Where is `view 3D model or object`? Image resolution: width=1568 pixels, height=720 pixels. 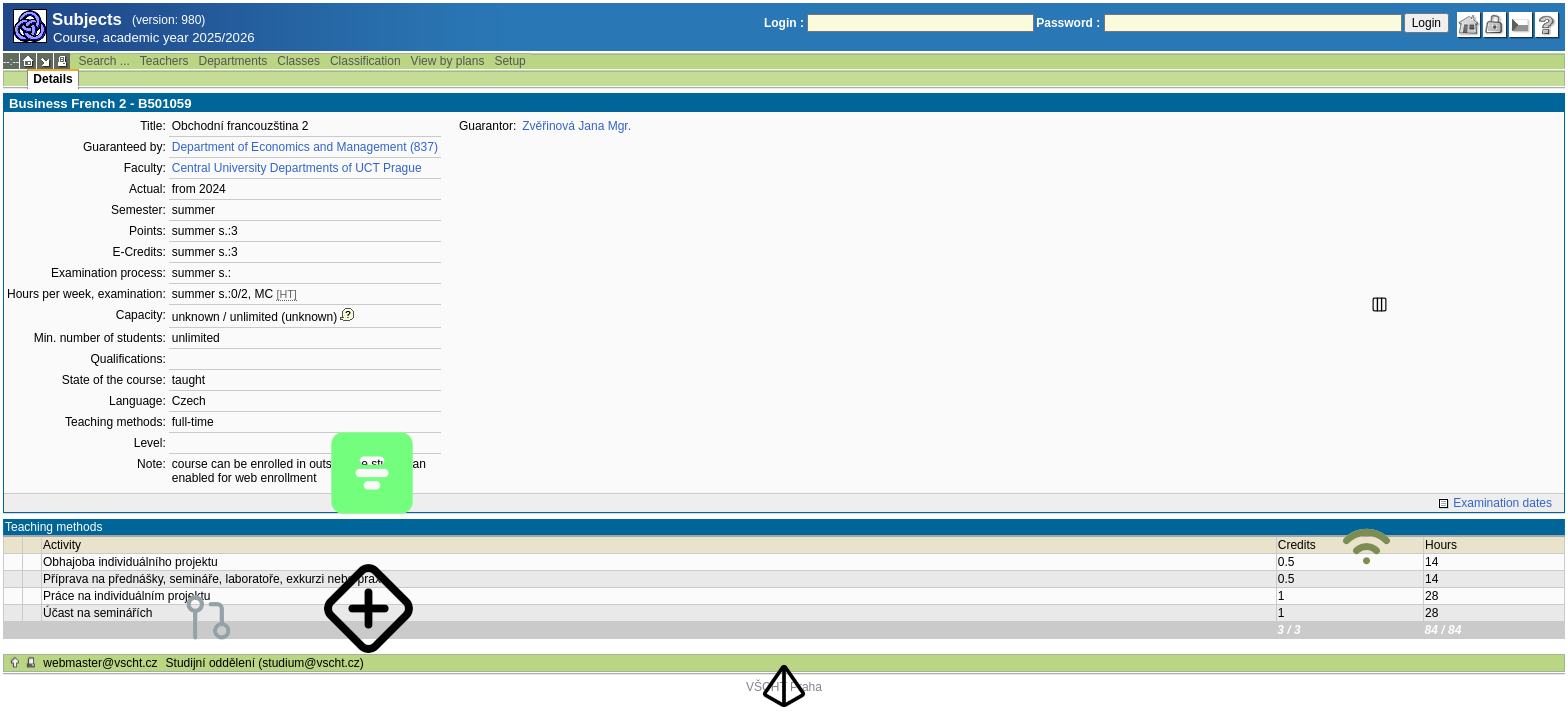
view 3D model or object is located at coordinates (784, 686).